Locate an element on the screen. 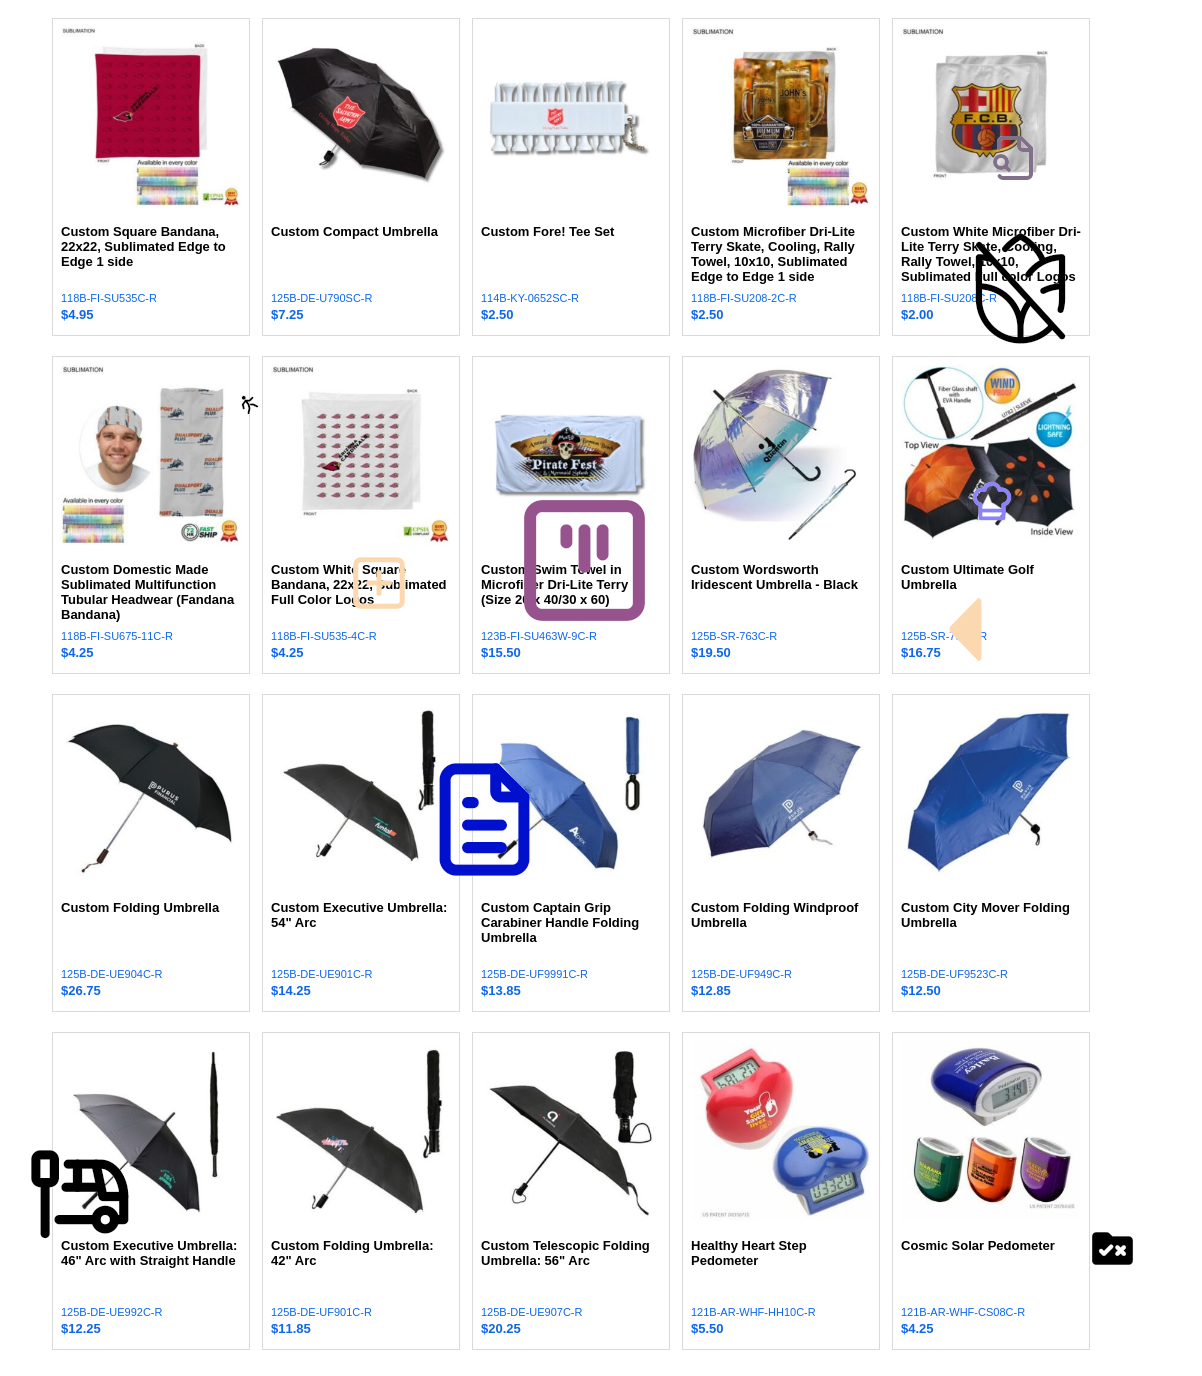 The width and height of the screenshot is (1202, 1376). access cooking or recipe features is located at coordinates (992, 501).